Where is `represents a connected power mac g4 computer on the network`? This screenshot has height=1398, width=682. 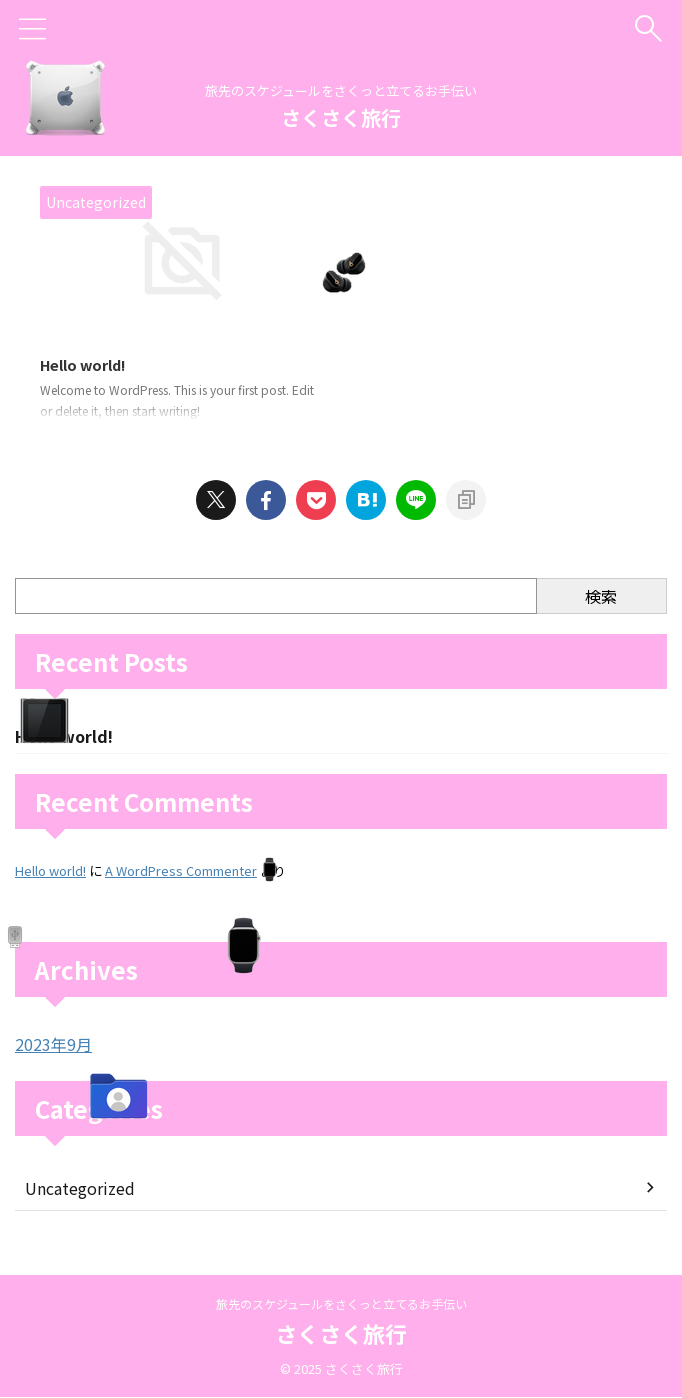
represents a connected power mac g4 computer on the network is located at coordinates (65, 96).